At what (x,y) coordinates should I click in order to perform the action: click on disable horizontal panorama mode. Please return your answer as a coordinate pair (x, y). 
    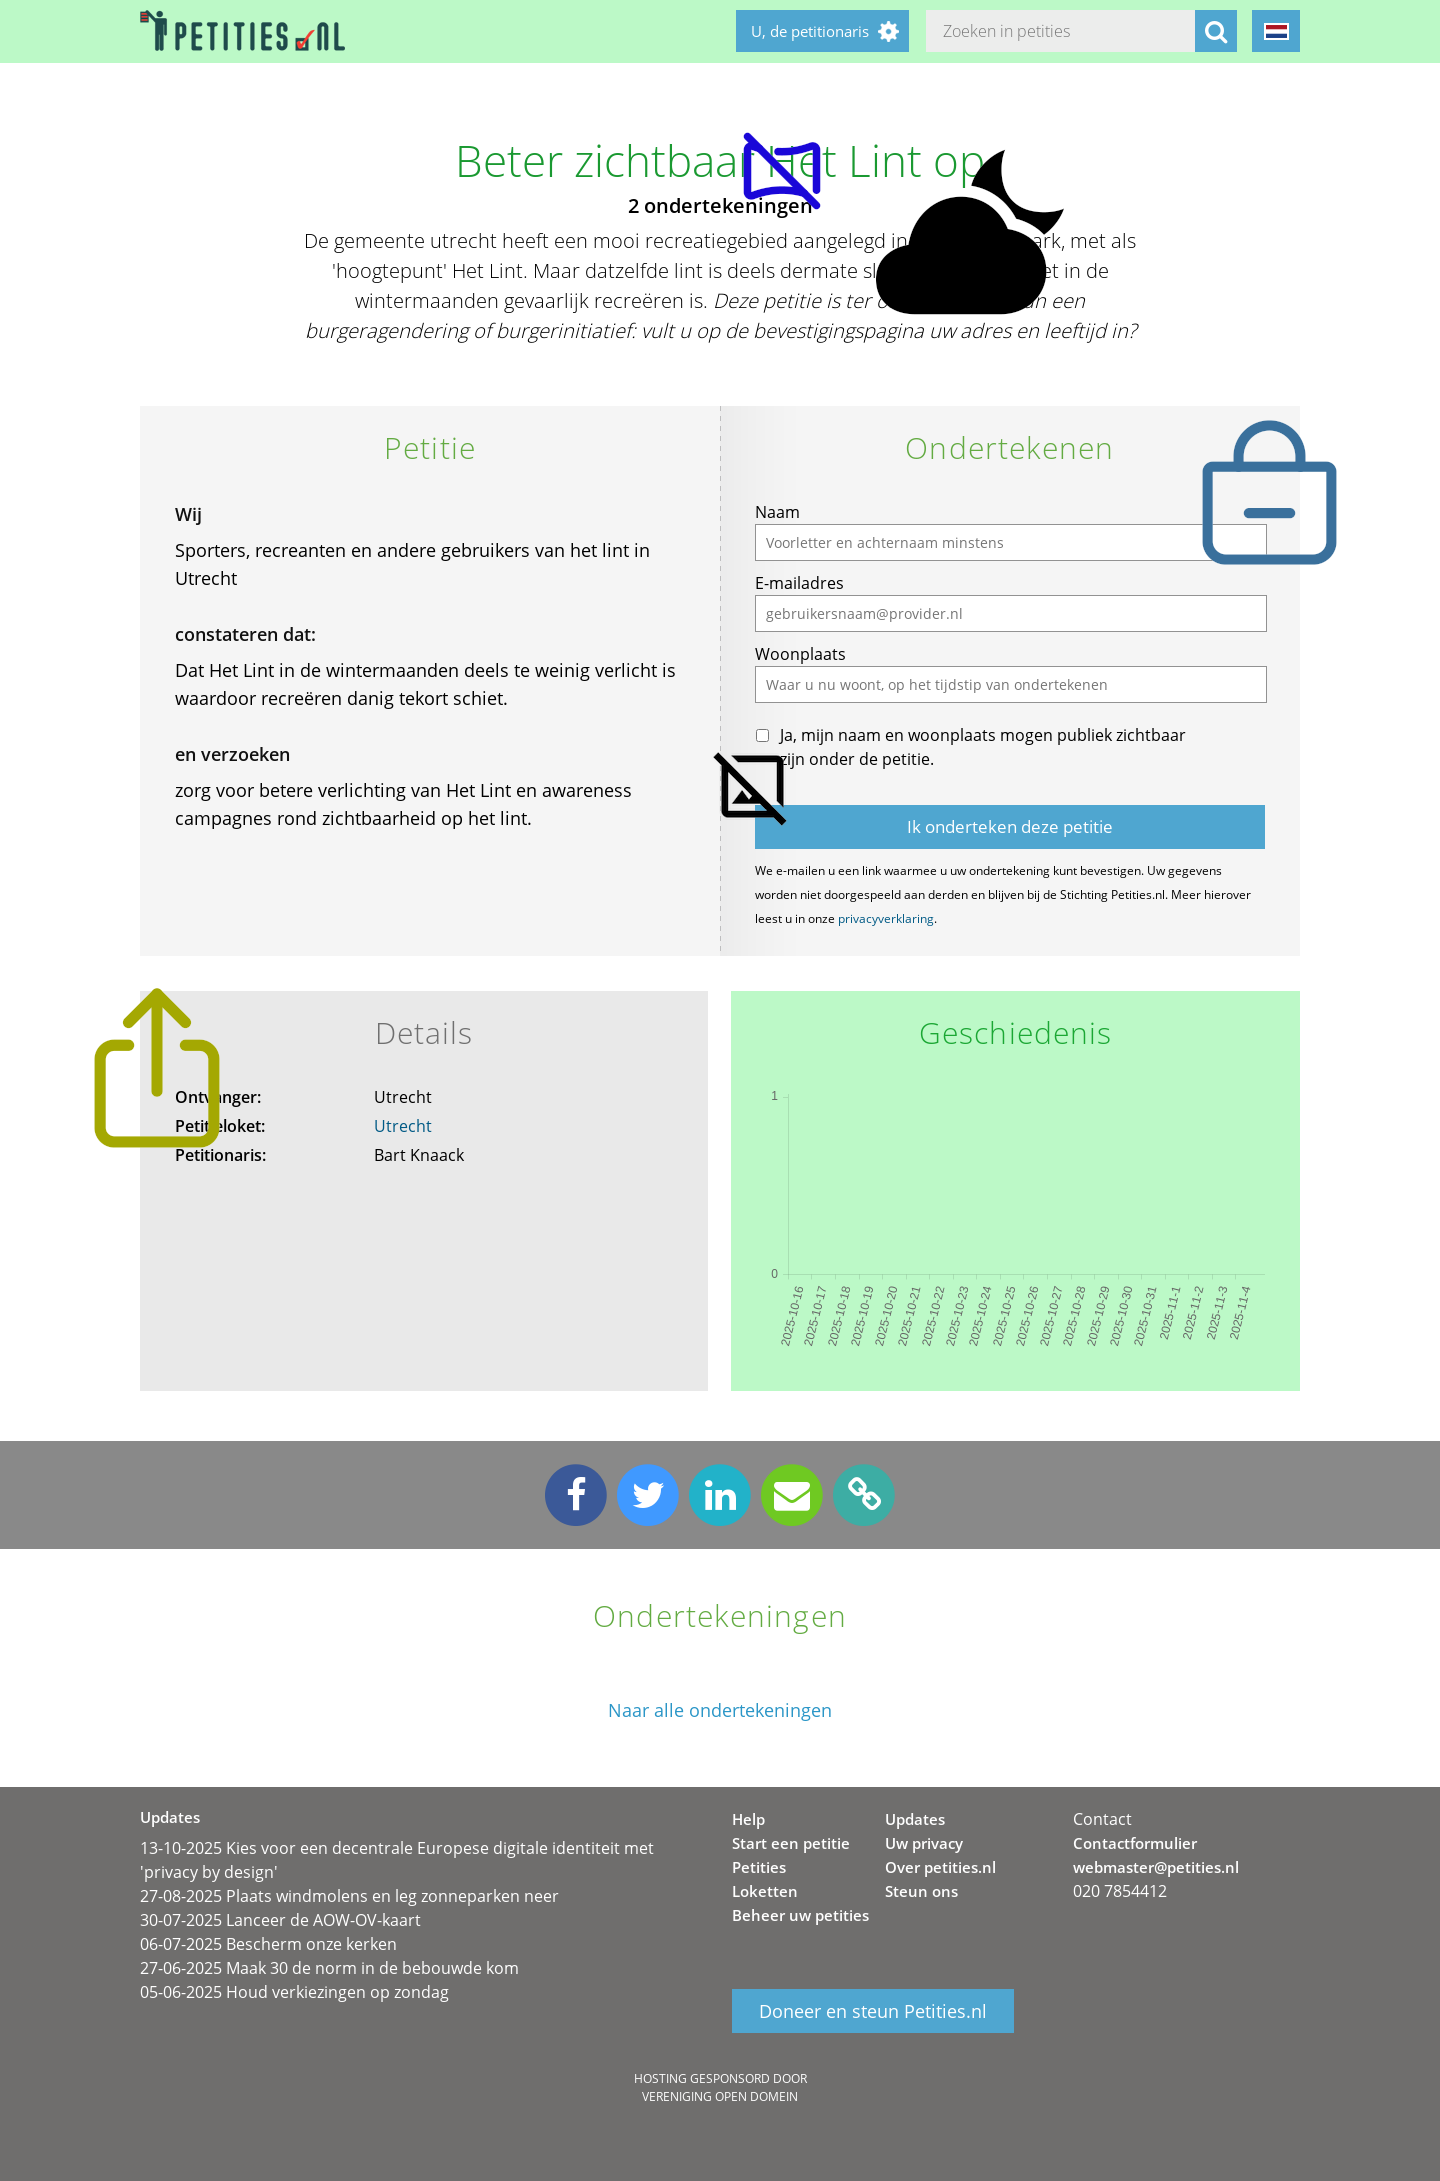
    Looking at the image, I should click on (782, 171).